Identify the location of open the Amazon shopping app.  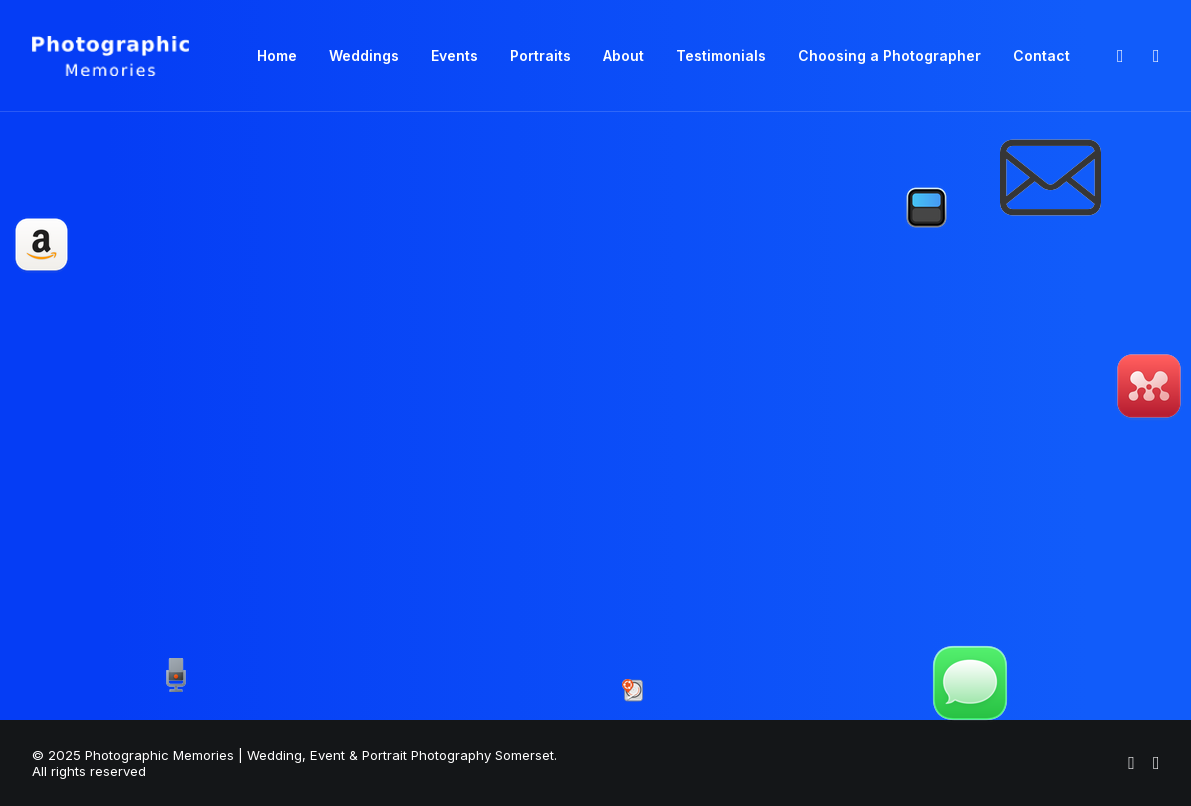
(41, 244).